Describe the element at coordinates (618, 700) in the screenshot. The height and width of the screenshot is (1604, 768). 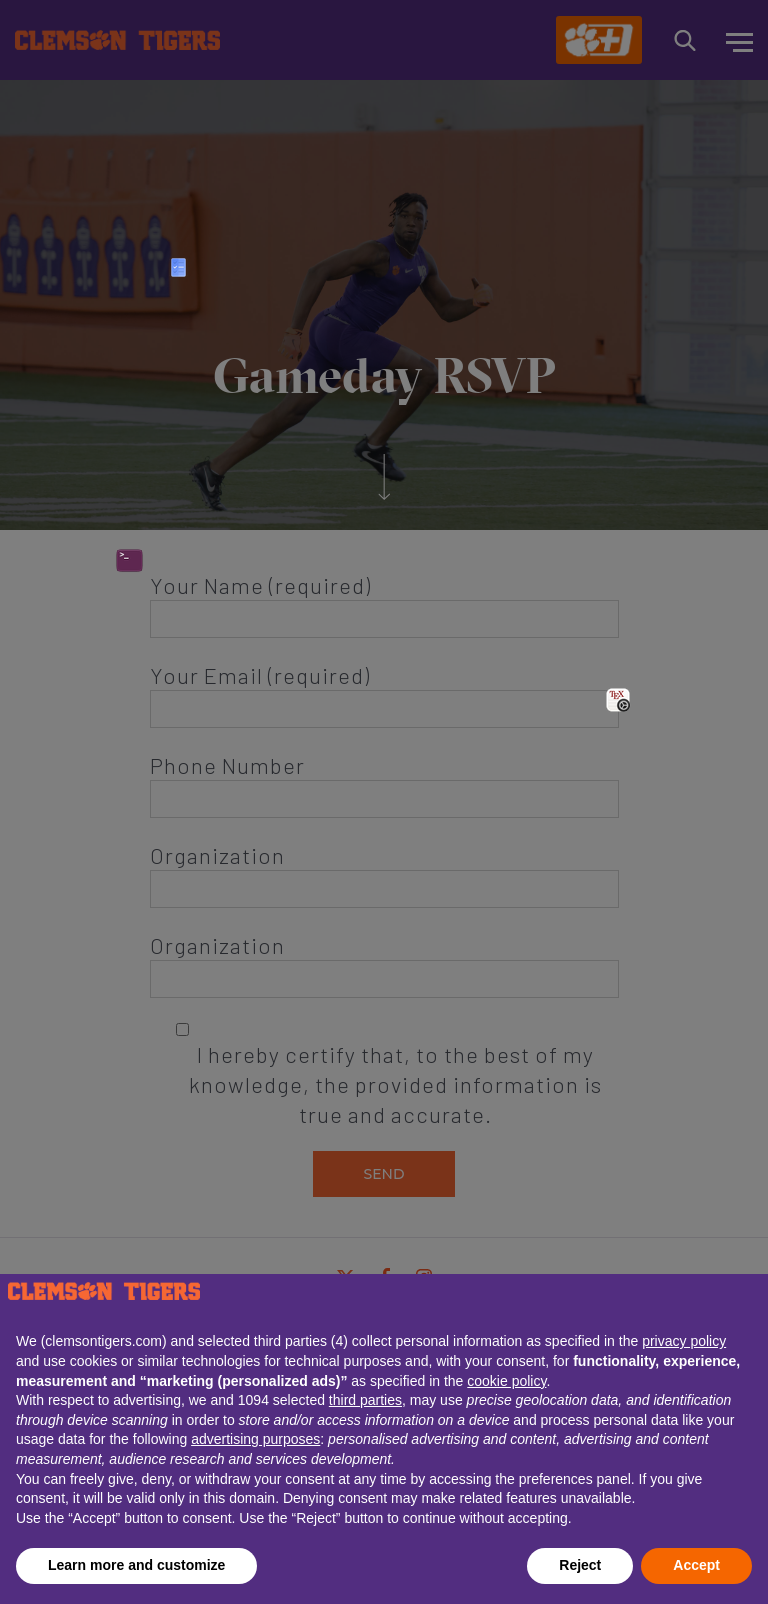
I see `open miktex console for managing tex distributions` at that location.